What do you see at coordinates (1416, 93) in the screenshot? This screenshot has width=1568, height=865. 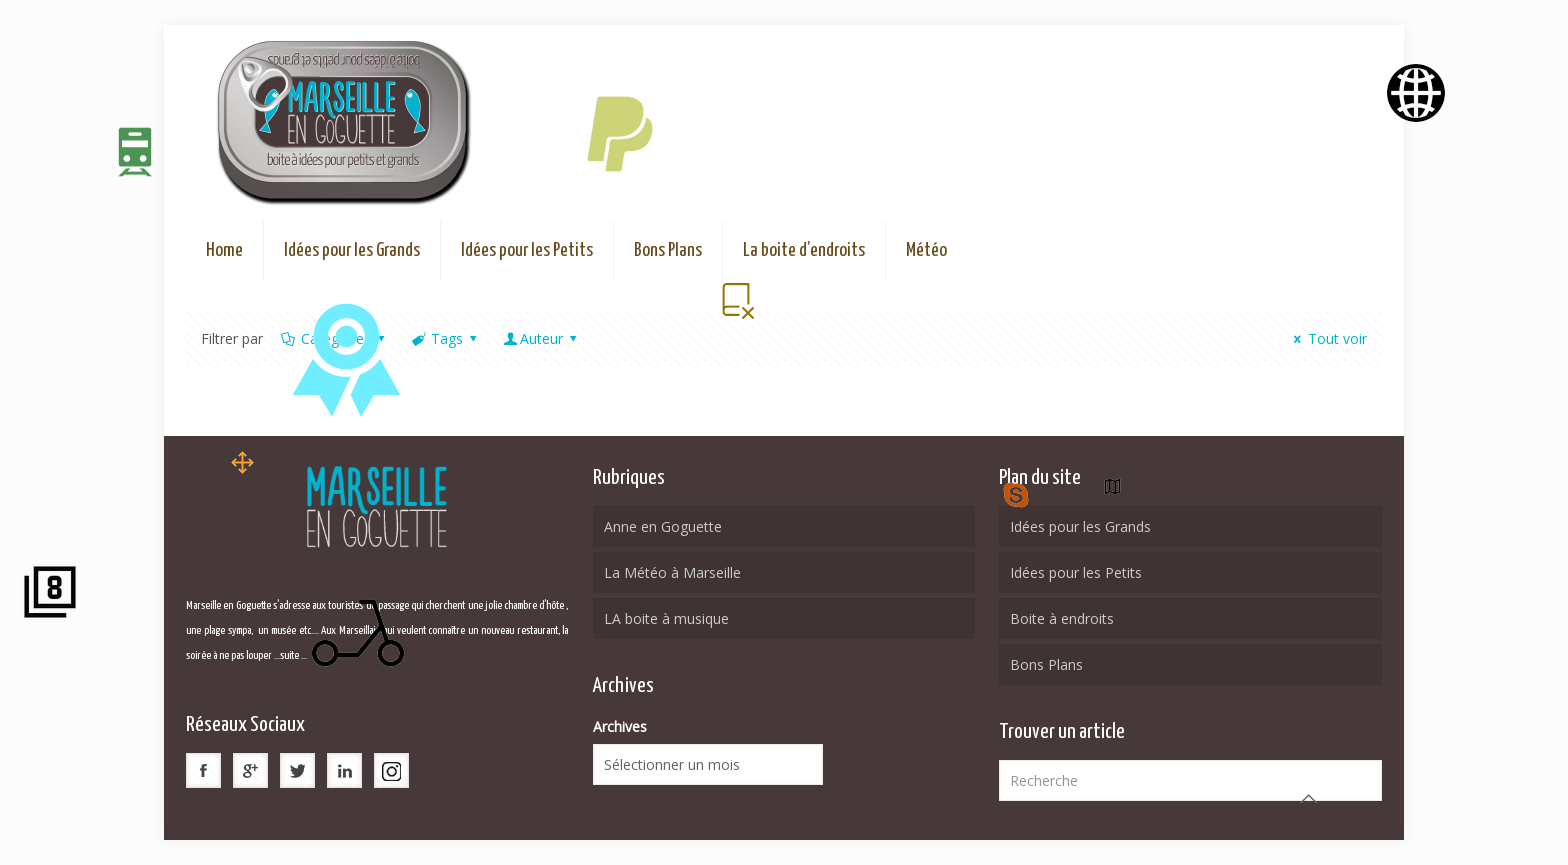 I see `access website or browse the web` at bounding box center [1416, 93].